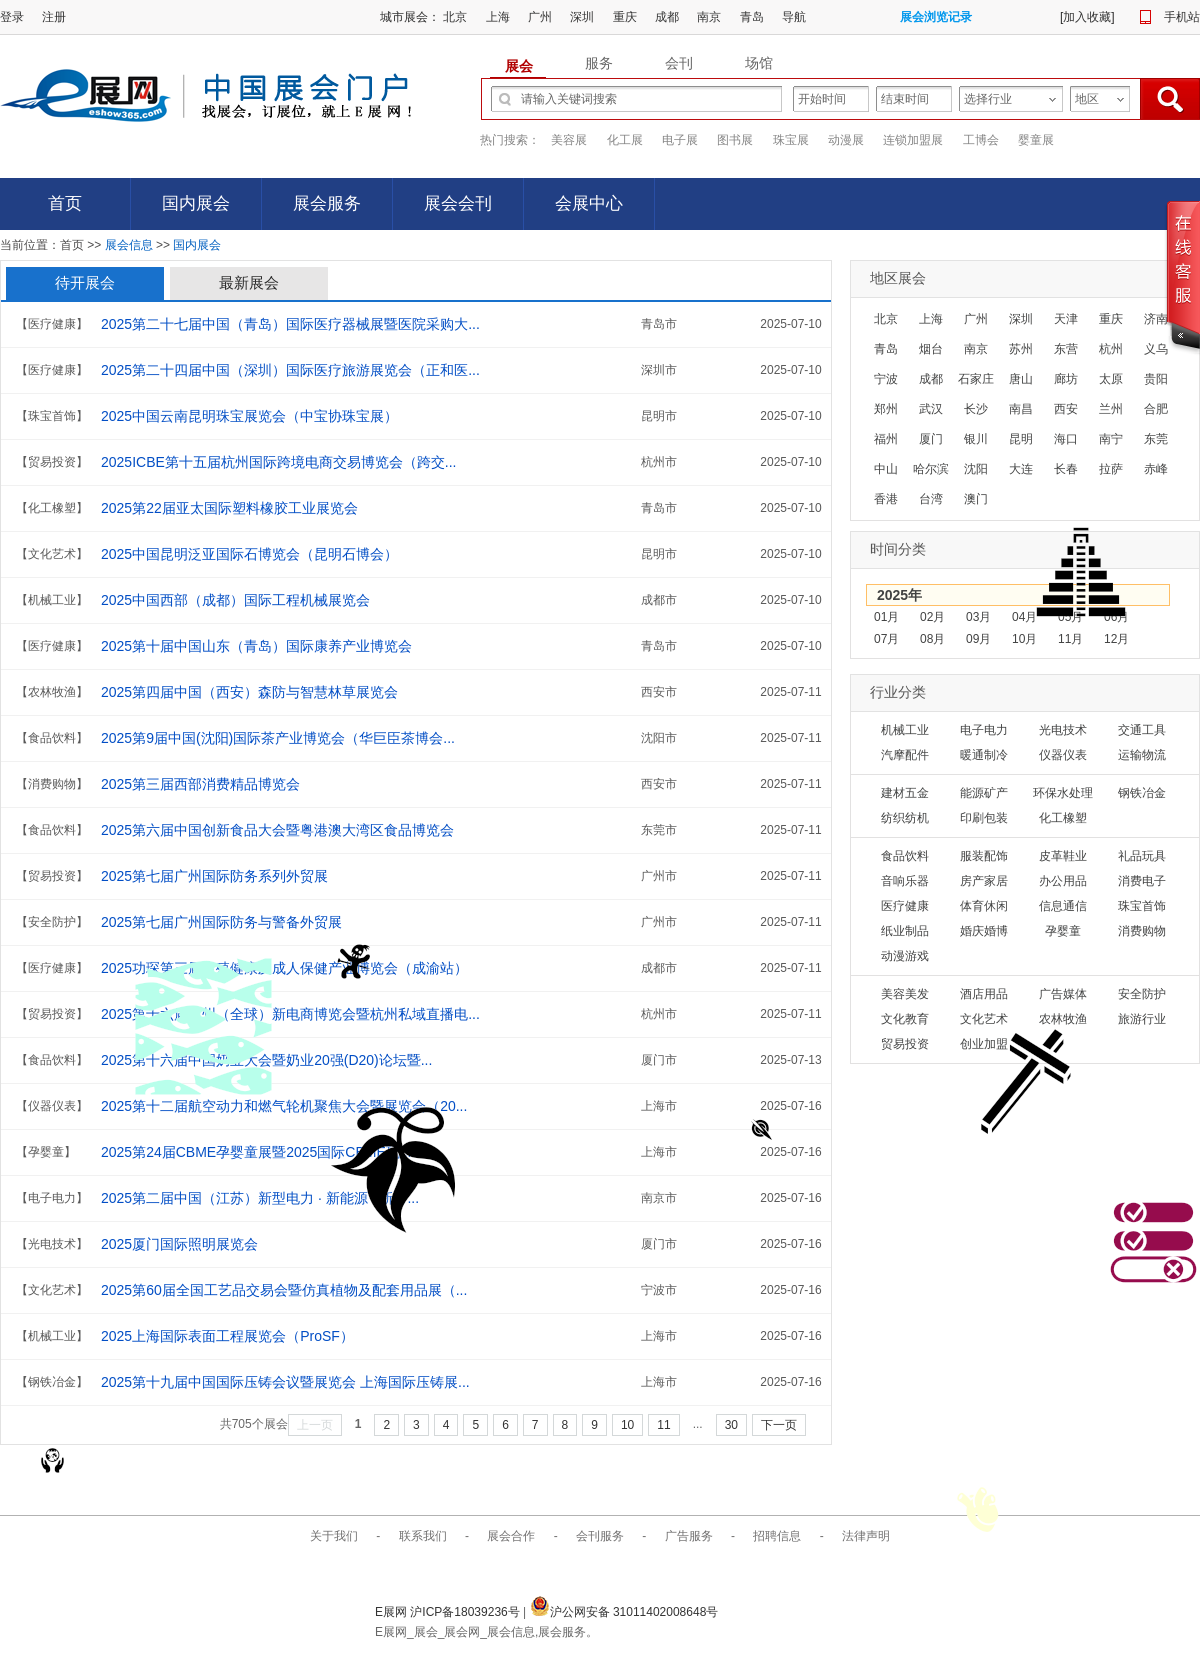 The height and width of the screenshot is (1662, 1200). Describe the element at coordinates (203, 1026) in the screenshot. I see `indicates marine life or aquarium feature in a game` at that location.